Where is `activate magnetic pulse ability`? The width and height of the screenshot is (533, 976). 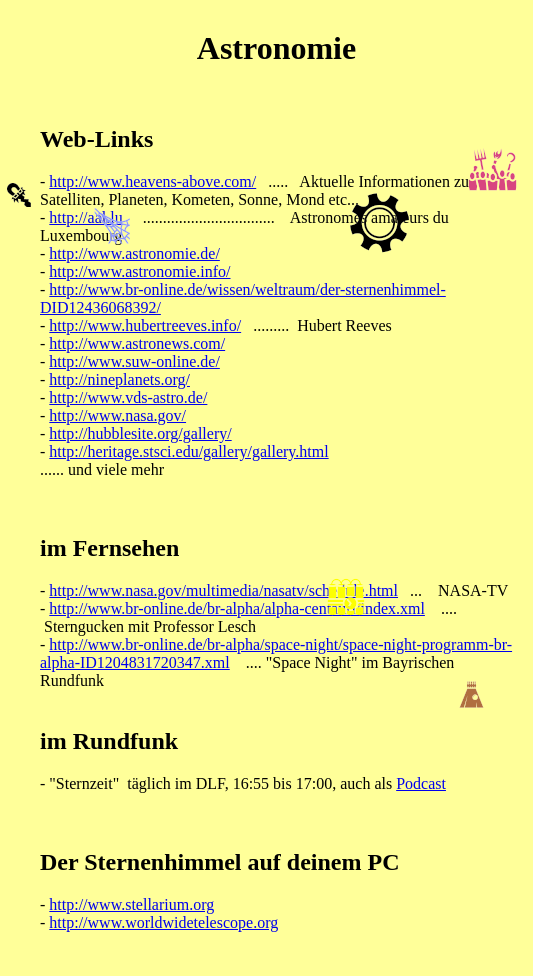 activate magnetic pulse ability is located at coordinates (19, 195).